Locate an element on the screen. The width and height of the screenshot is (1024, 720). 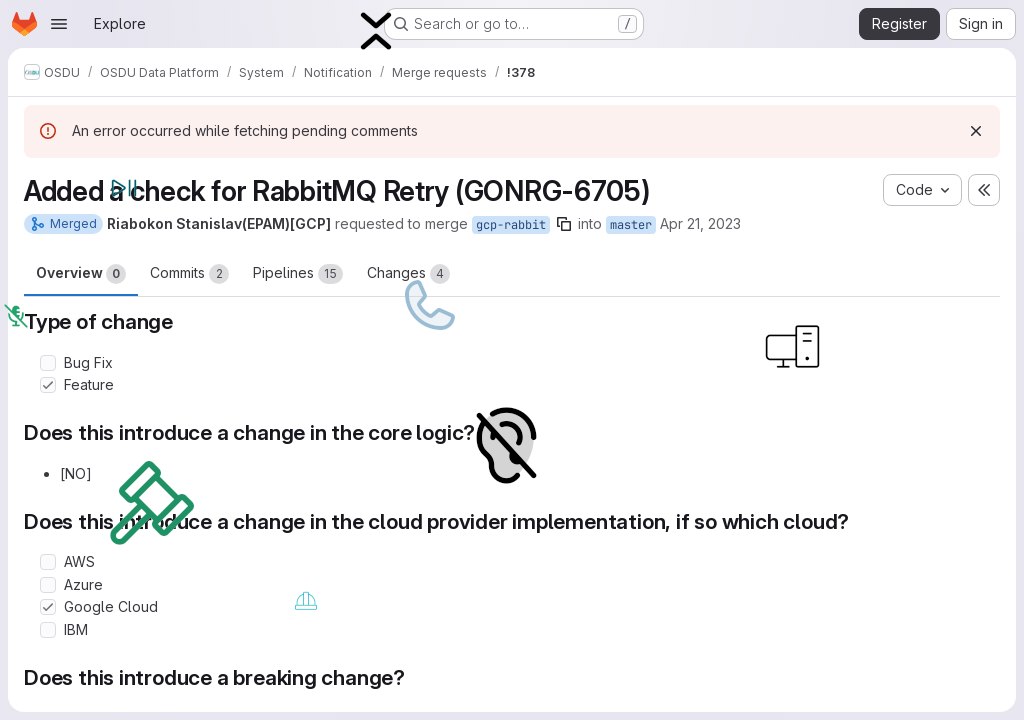
access legal or terms of service information is located at coordinates (149, 506).